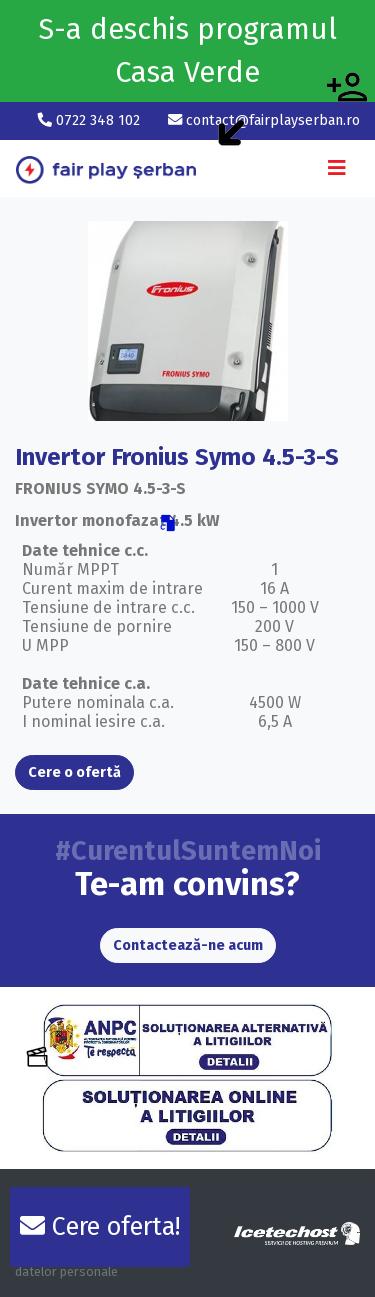  What do you see at coordinates (37, 1057) in the screenshot?
I see `access video or movie content` at bounding box center [37, 1057].